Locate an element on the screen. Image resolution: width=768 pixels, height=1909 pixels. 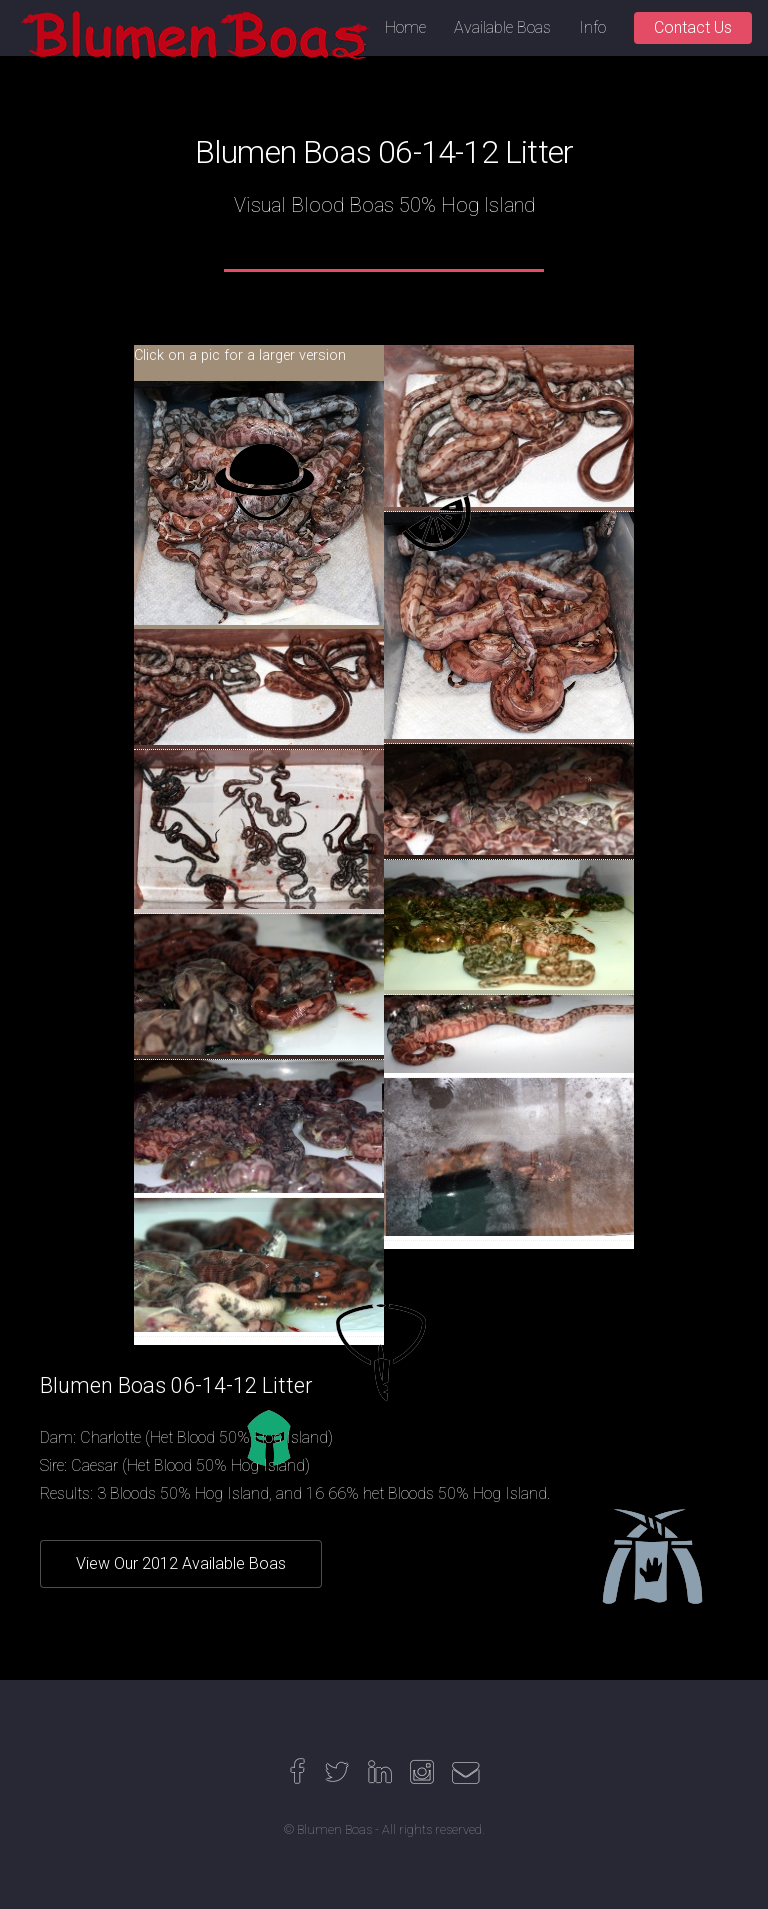
select warrior or knight character class is located at coordinates (269, 1439).